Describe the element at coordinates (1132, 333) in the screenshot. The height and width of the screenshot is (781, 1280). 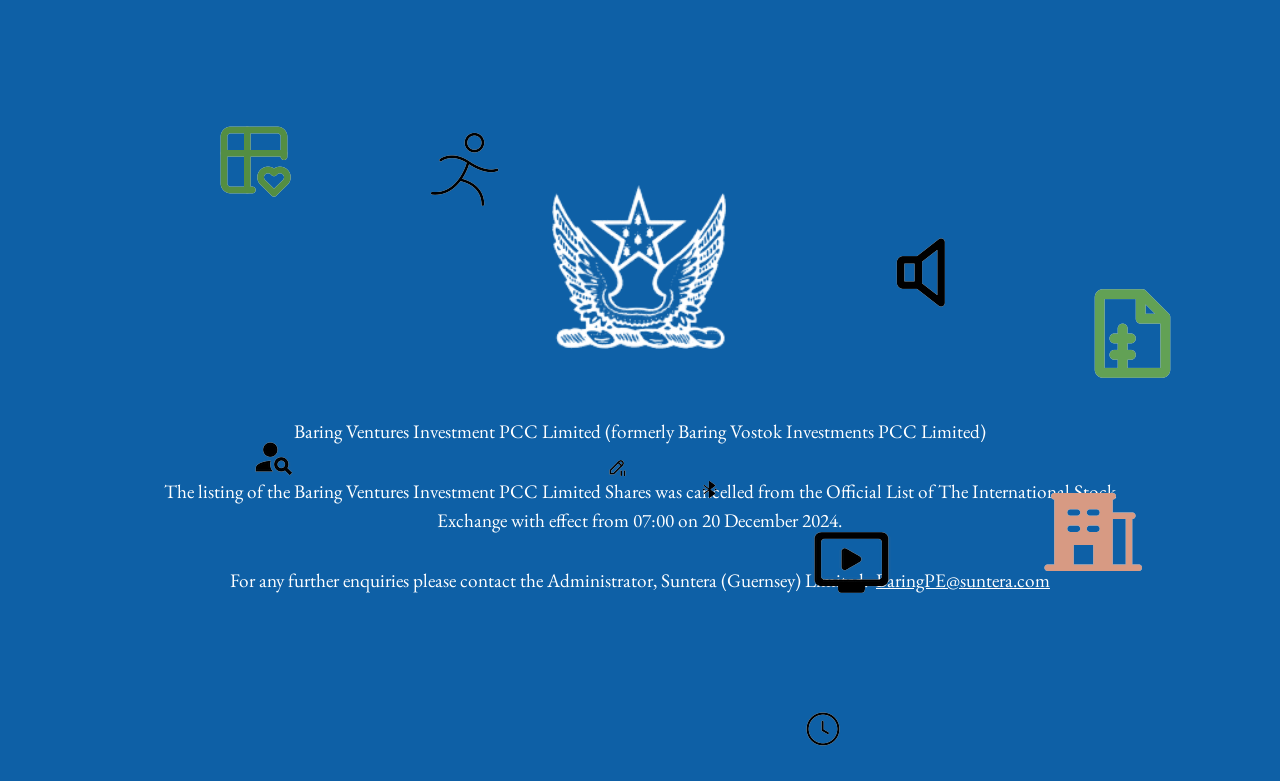
I see `access compressed or archived files` at that location.